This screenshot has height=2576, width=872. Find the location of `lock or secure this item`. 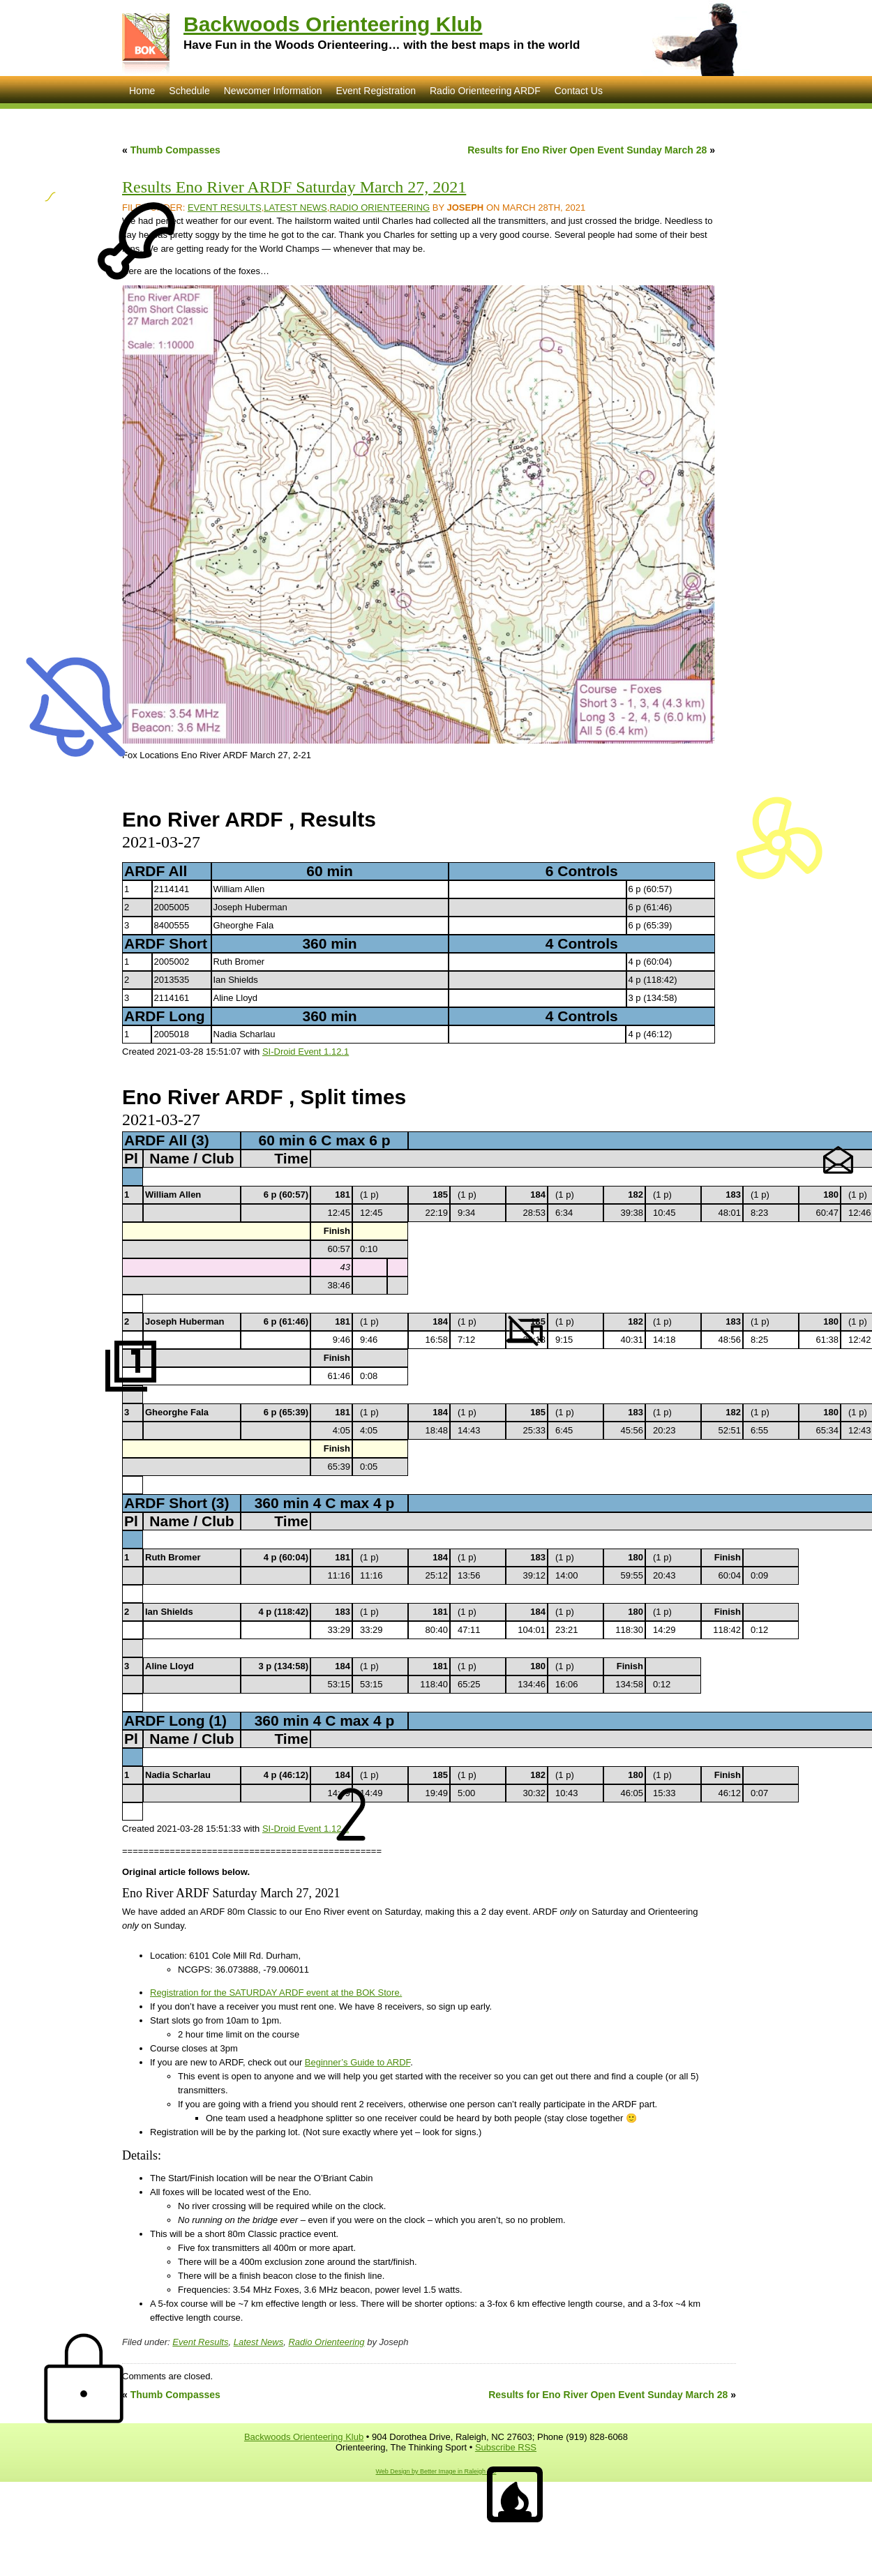

lock or secure this item is located at coordinates (84, 2383).